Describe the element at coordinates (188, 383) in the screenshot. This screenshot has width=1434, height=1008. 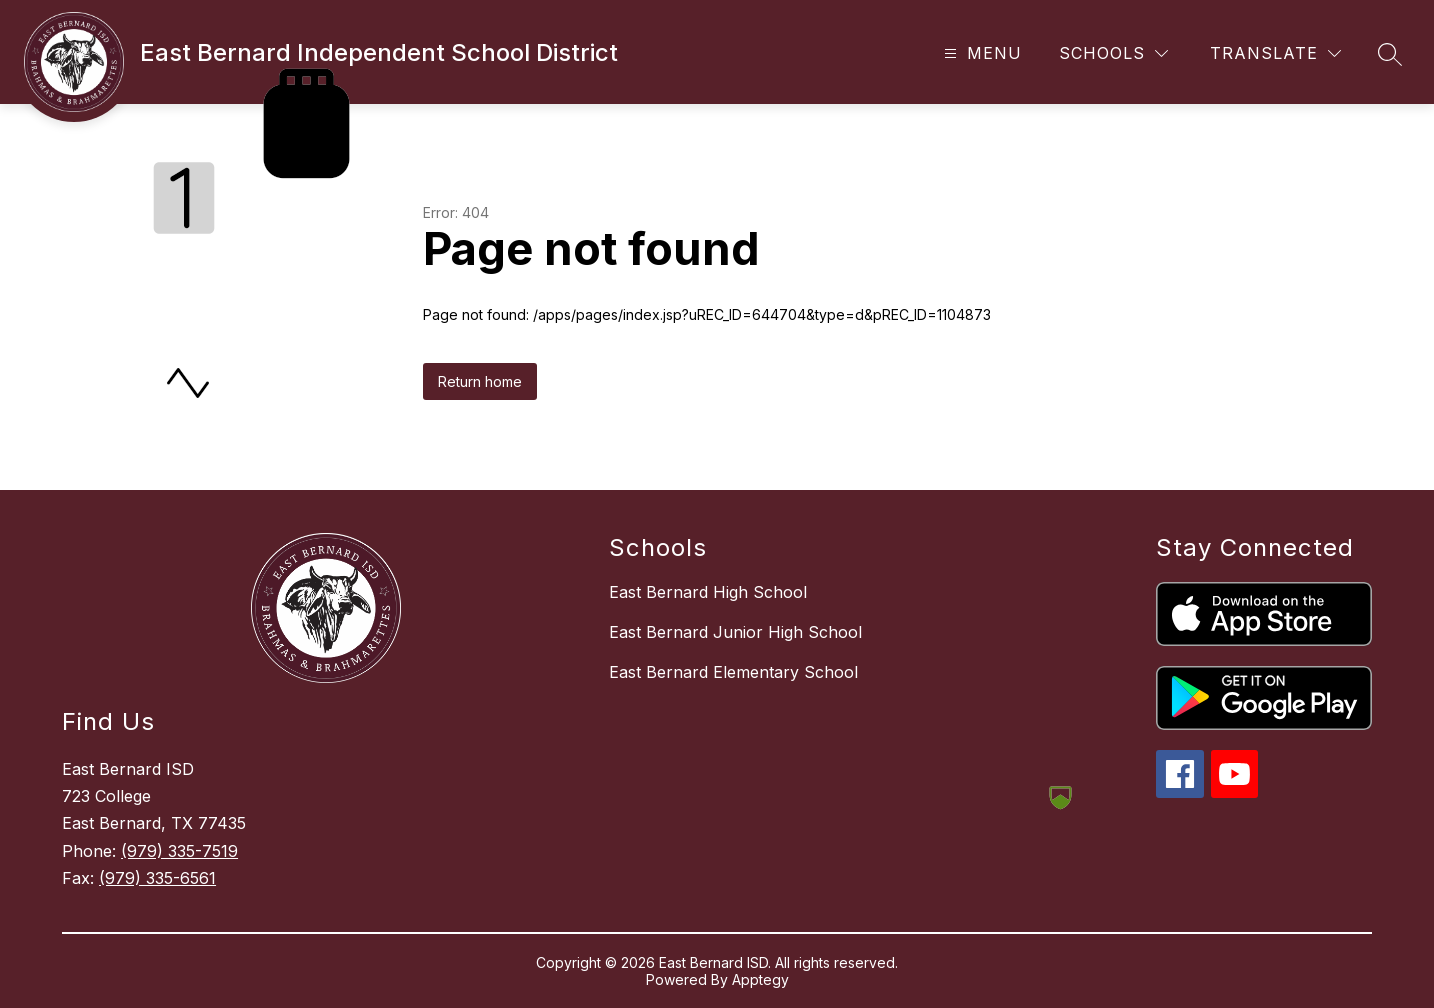
I see `toggle triangle waveform in audio synthesizer` at that location.